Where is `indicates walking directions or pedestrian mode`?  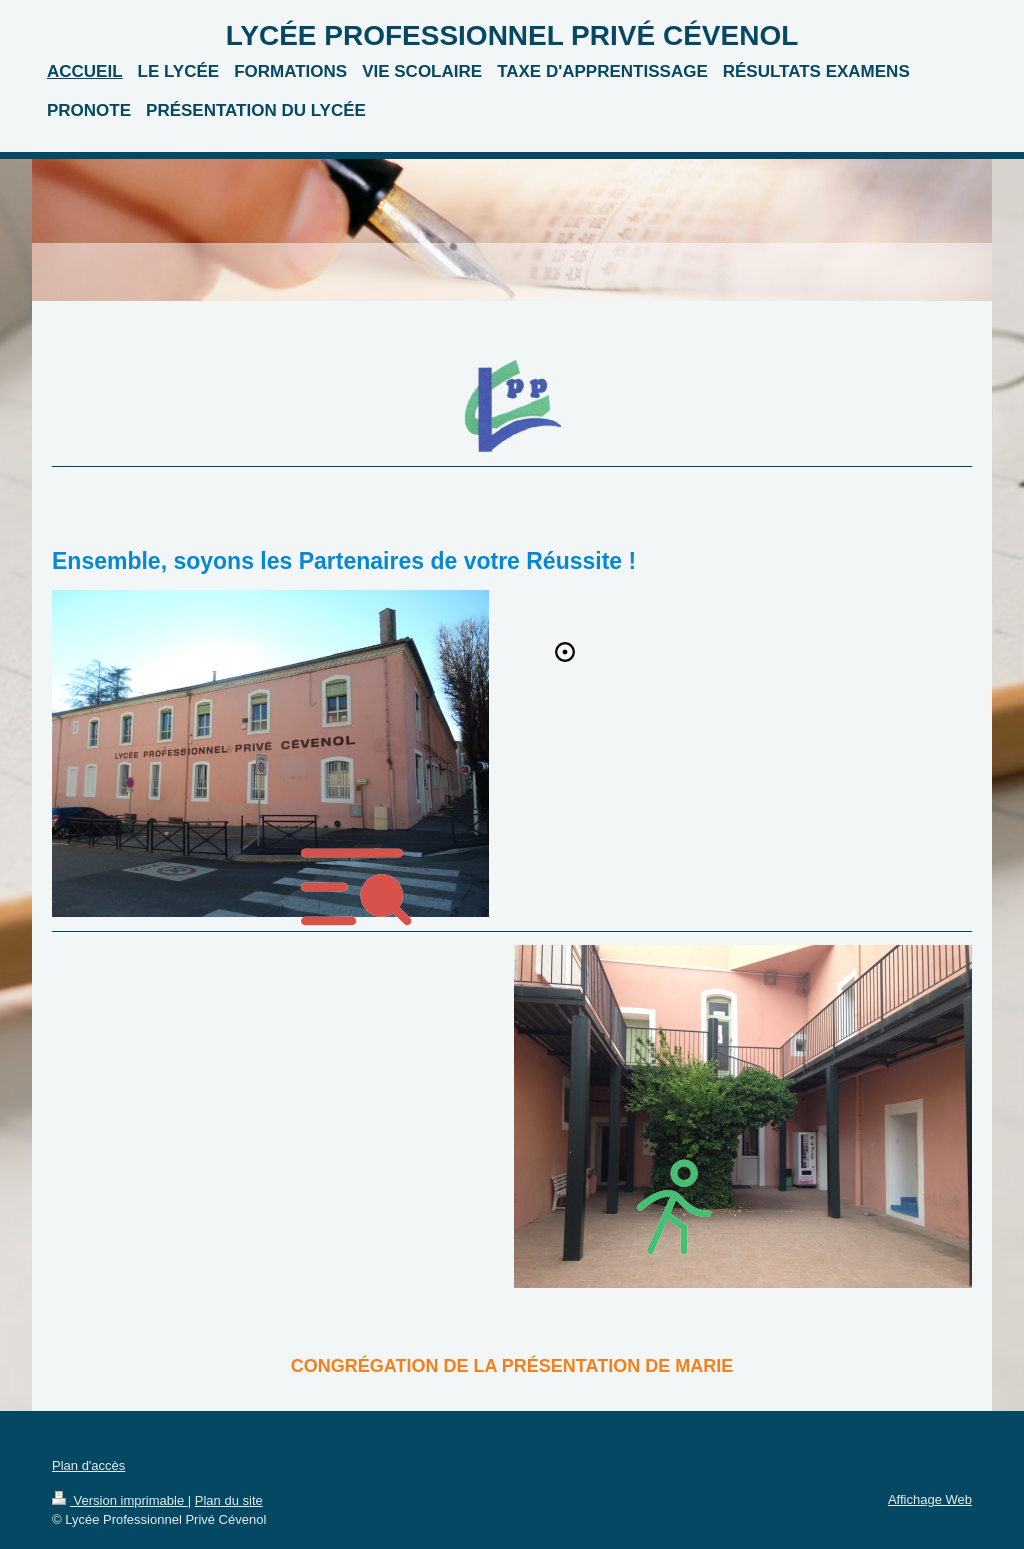
indicates walking directions or pedestrian mode is located at coordinates (674, 1207).